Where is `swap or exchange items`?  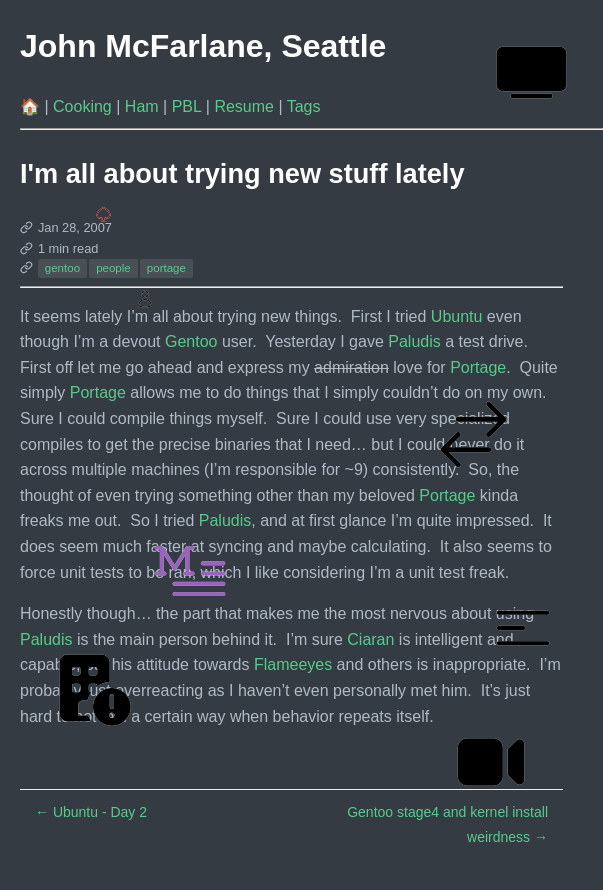 swap or exchange items is located at coordinates (473, 434).